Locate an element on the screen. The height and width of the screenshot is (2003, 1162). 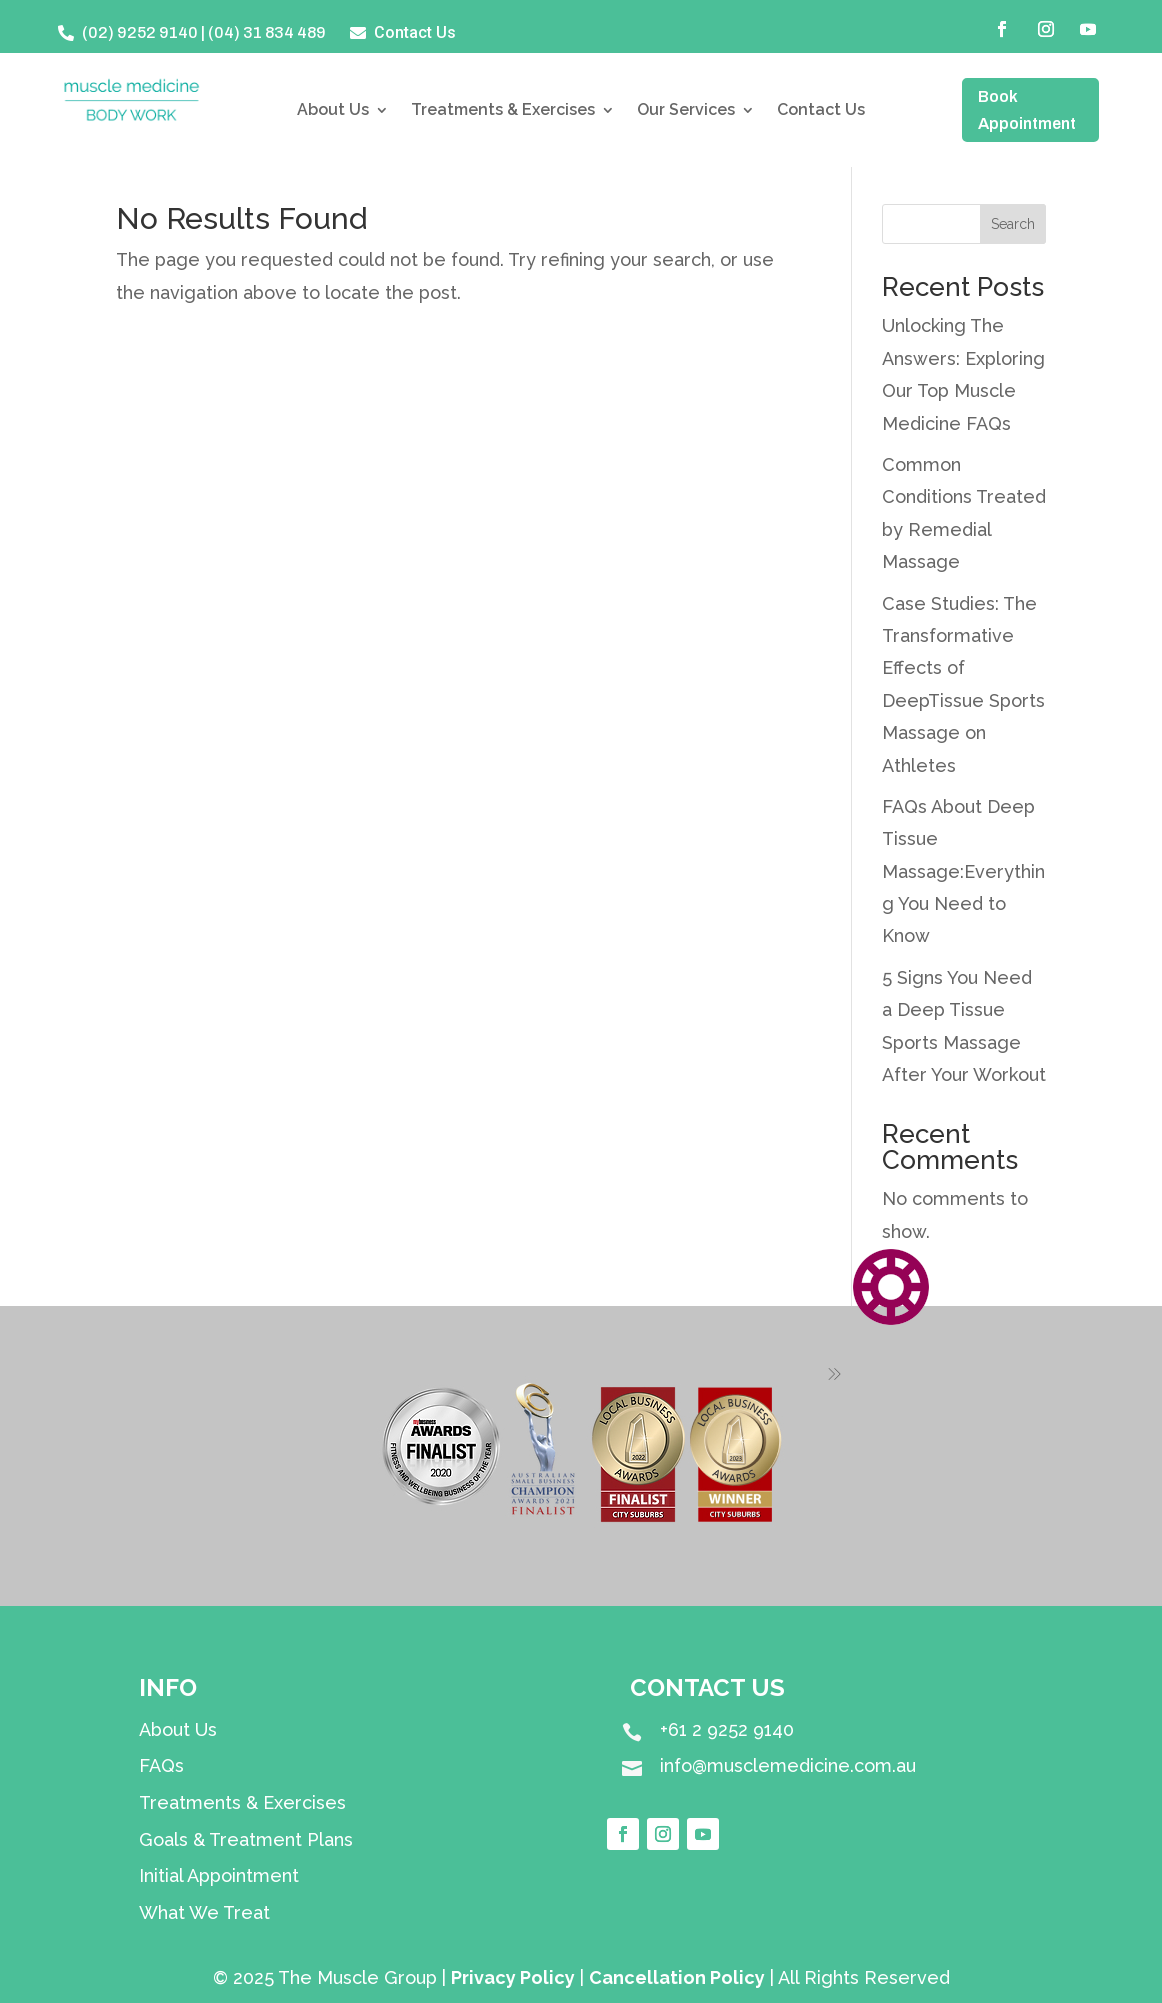
access casino or gambling features is located at coordinates (891, 1287).